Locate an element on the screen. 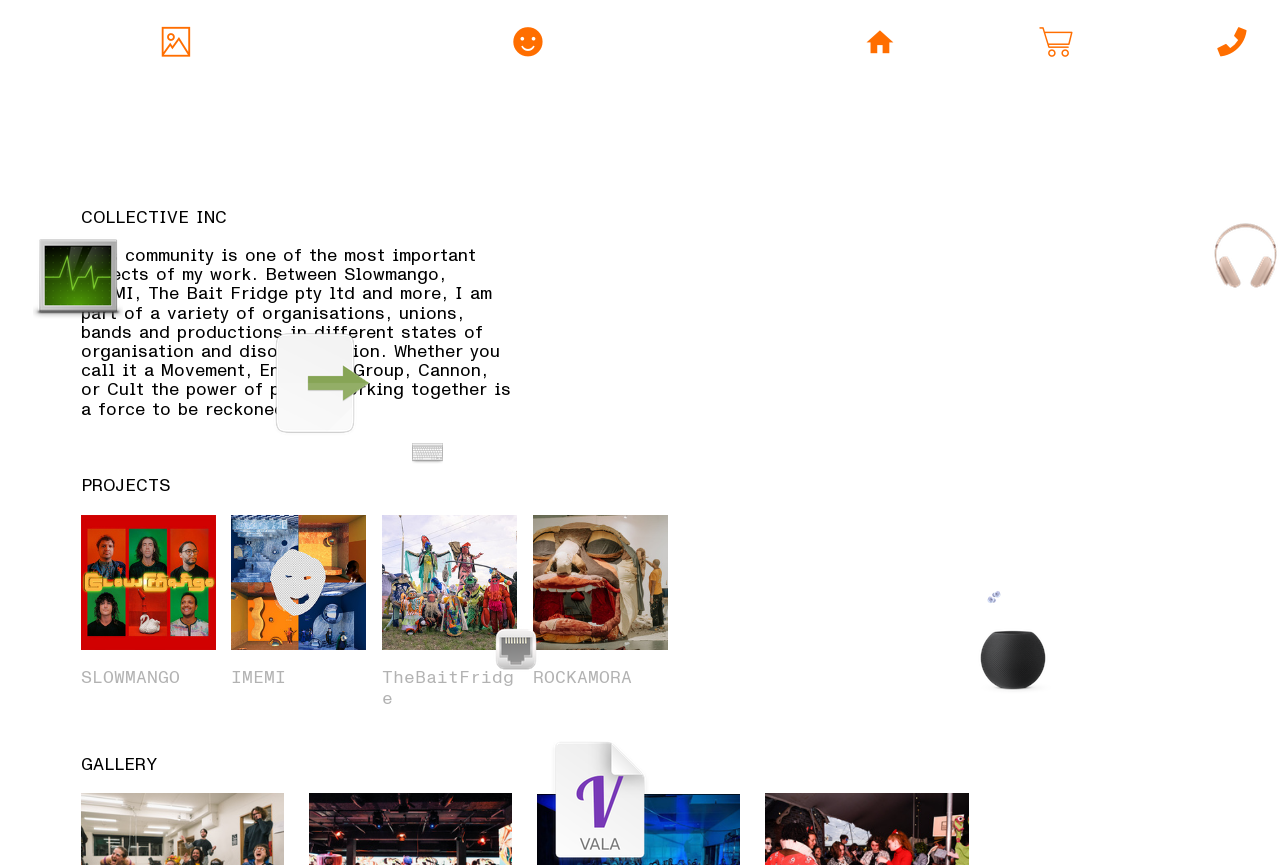  connect Beats earbuds via bluetooth is located at coordinates (994, 597).